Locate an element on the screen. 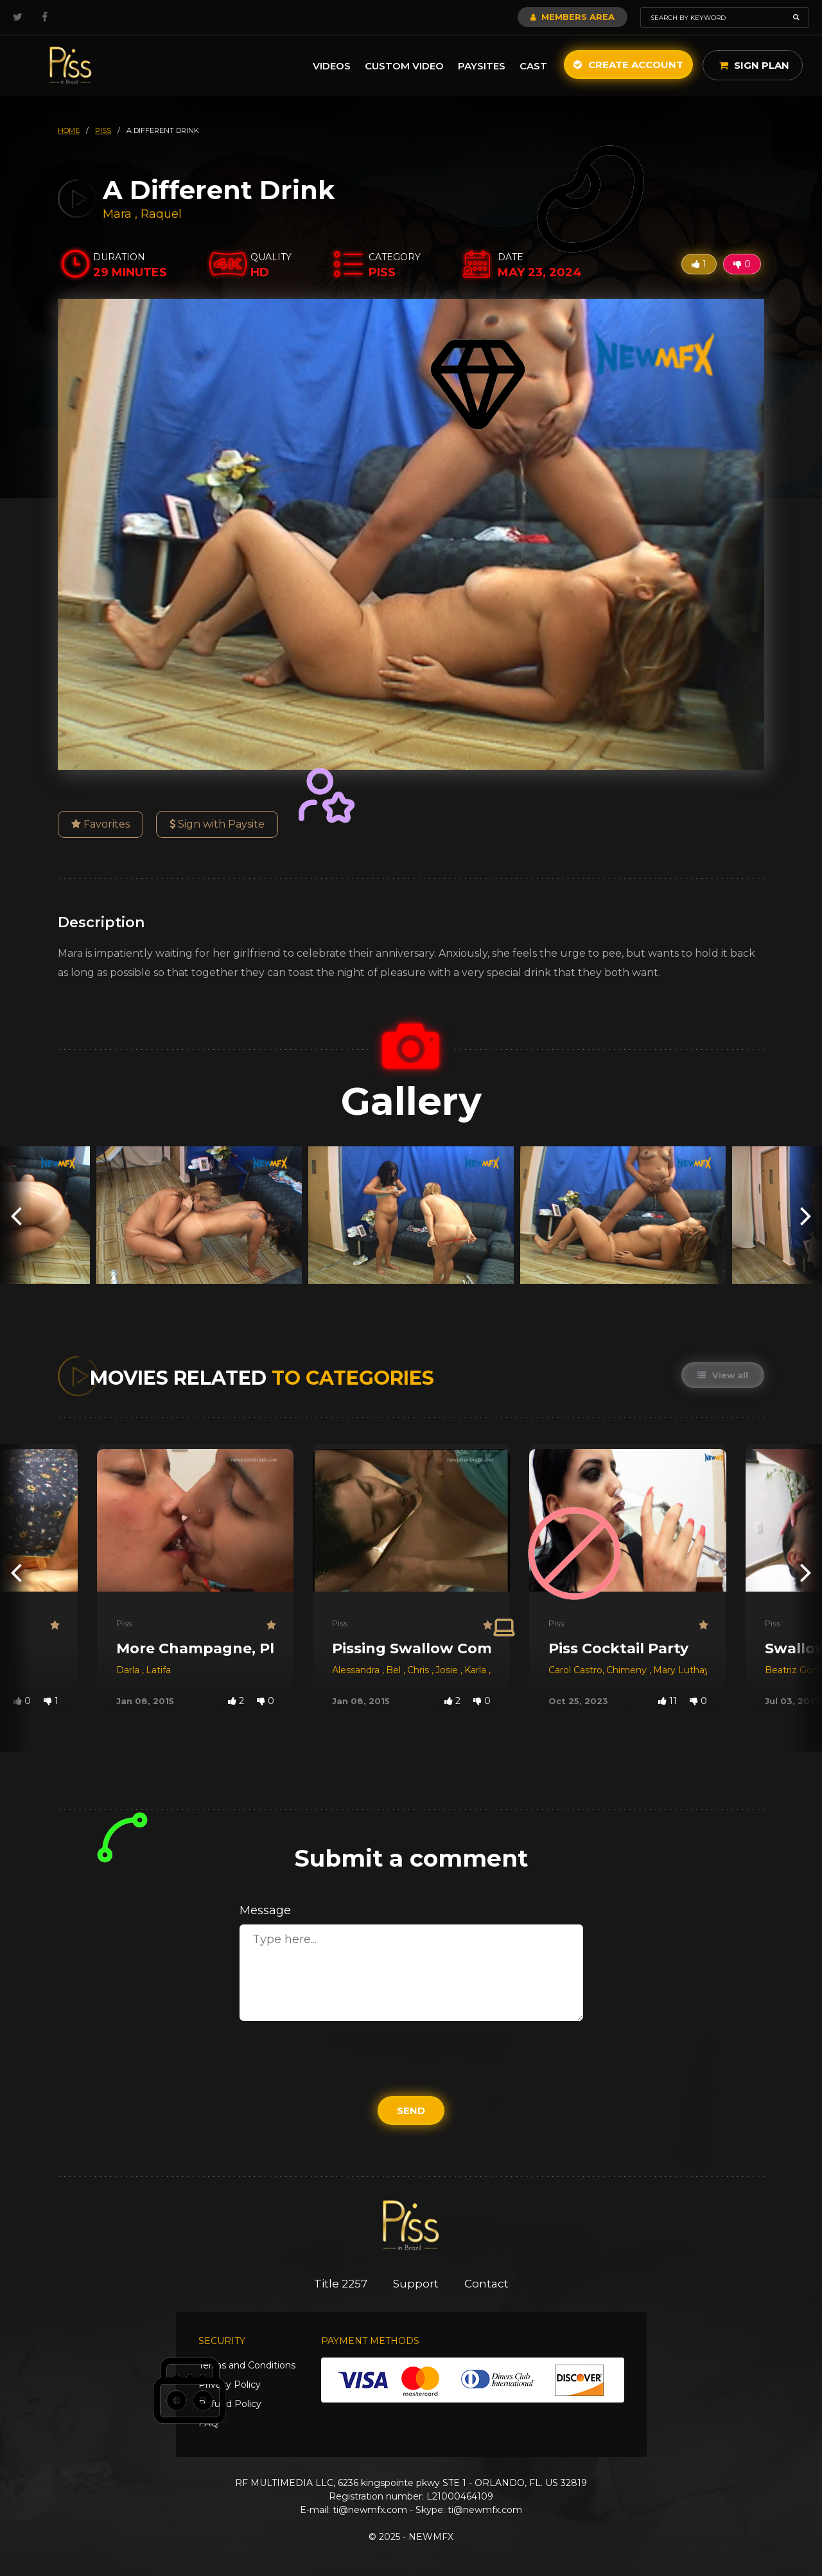 This screenshot has width=822, height=2576. indicates premium or pro membership status is located at coordinates (478, 382).